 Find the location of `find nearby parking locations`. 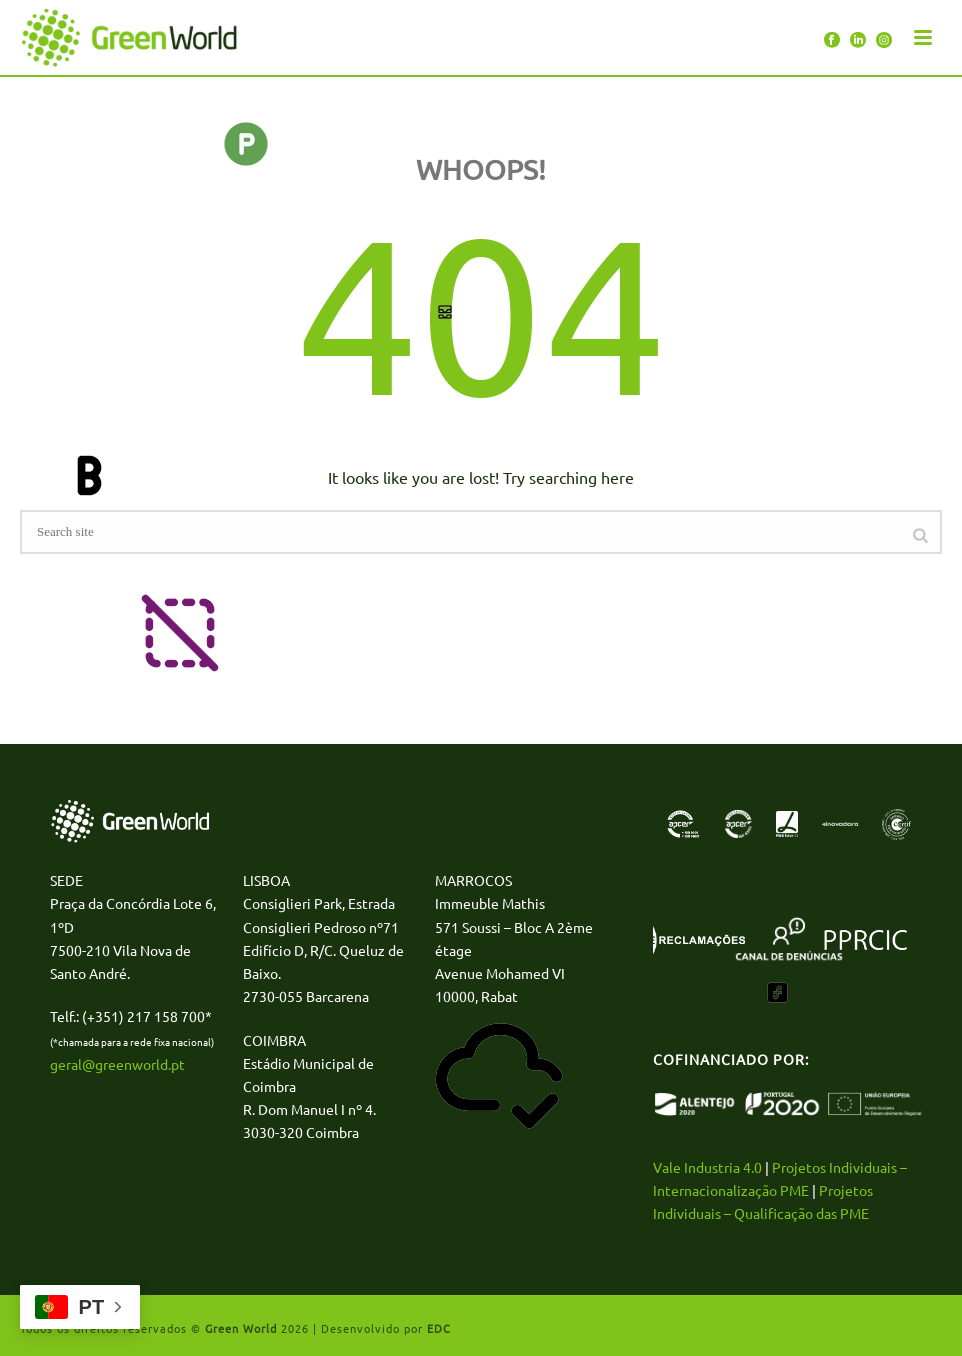

find nearby parking locations is located at coordinates (246, 144).